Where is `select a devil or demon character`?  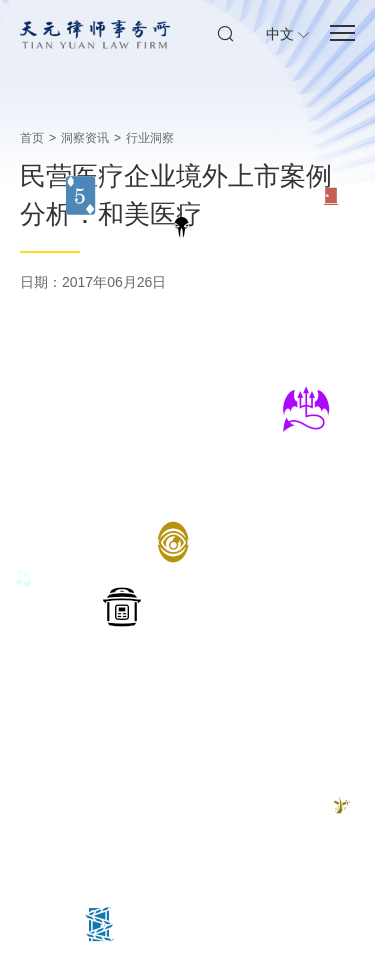
select a devil or demon character is located at coordinates (306, 409).